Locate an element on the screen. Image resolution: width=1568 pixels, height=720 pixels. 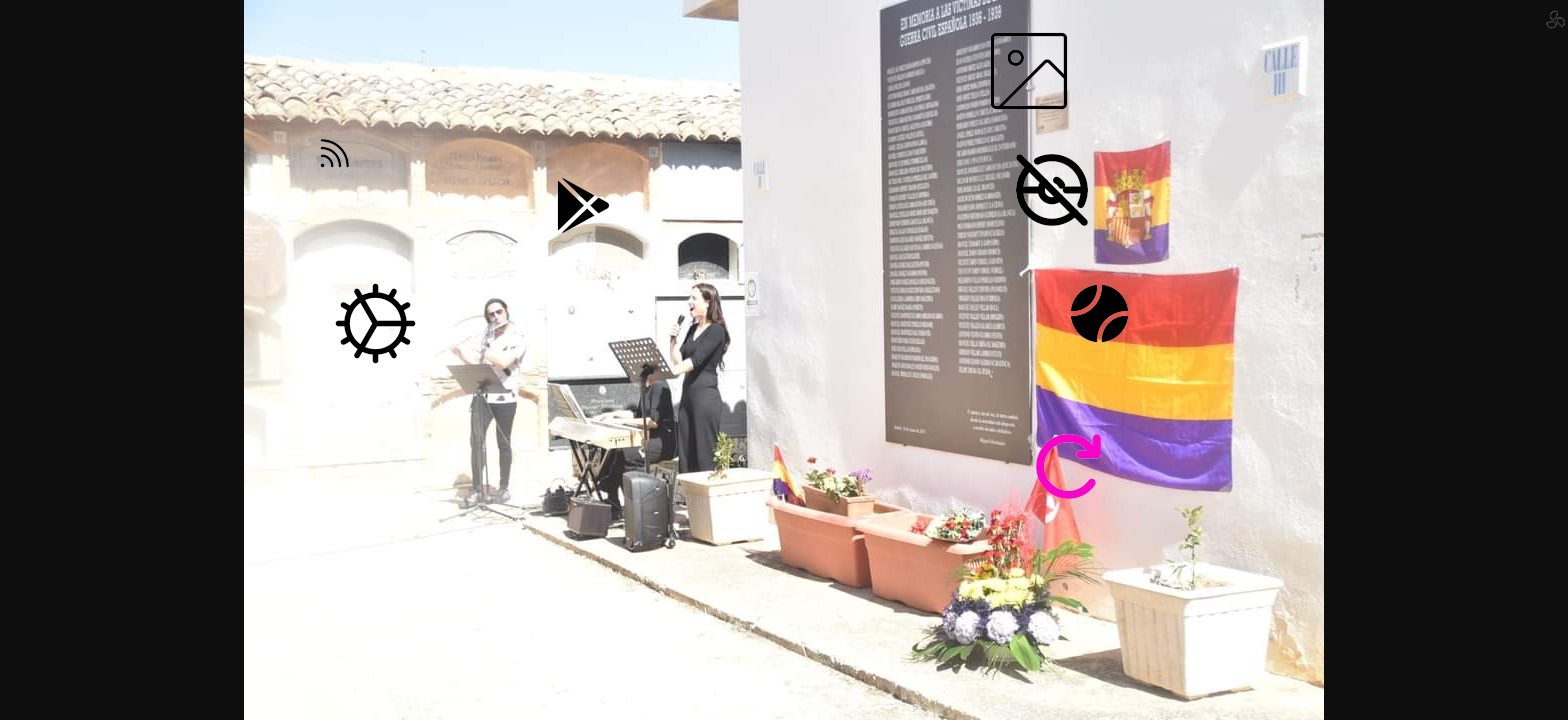
redo the last undone action is located at coordinates (1068, 466).